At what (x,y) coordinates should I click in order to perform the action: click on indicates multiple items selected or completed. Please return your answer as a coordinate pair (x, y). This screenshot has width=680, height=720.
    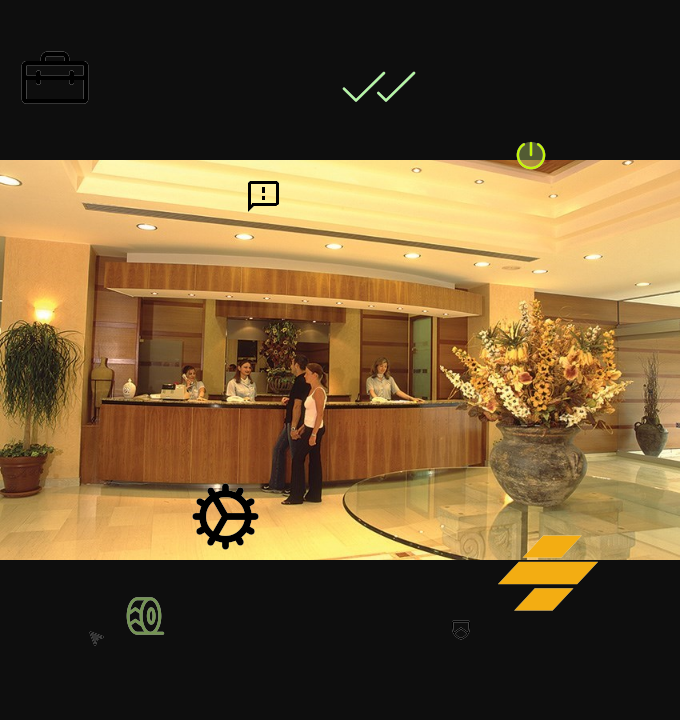
    Looking at the image, I should click on (379, 88).